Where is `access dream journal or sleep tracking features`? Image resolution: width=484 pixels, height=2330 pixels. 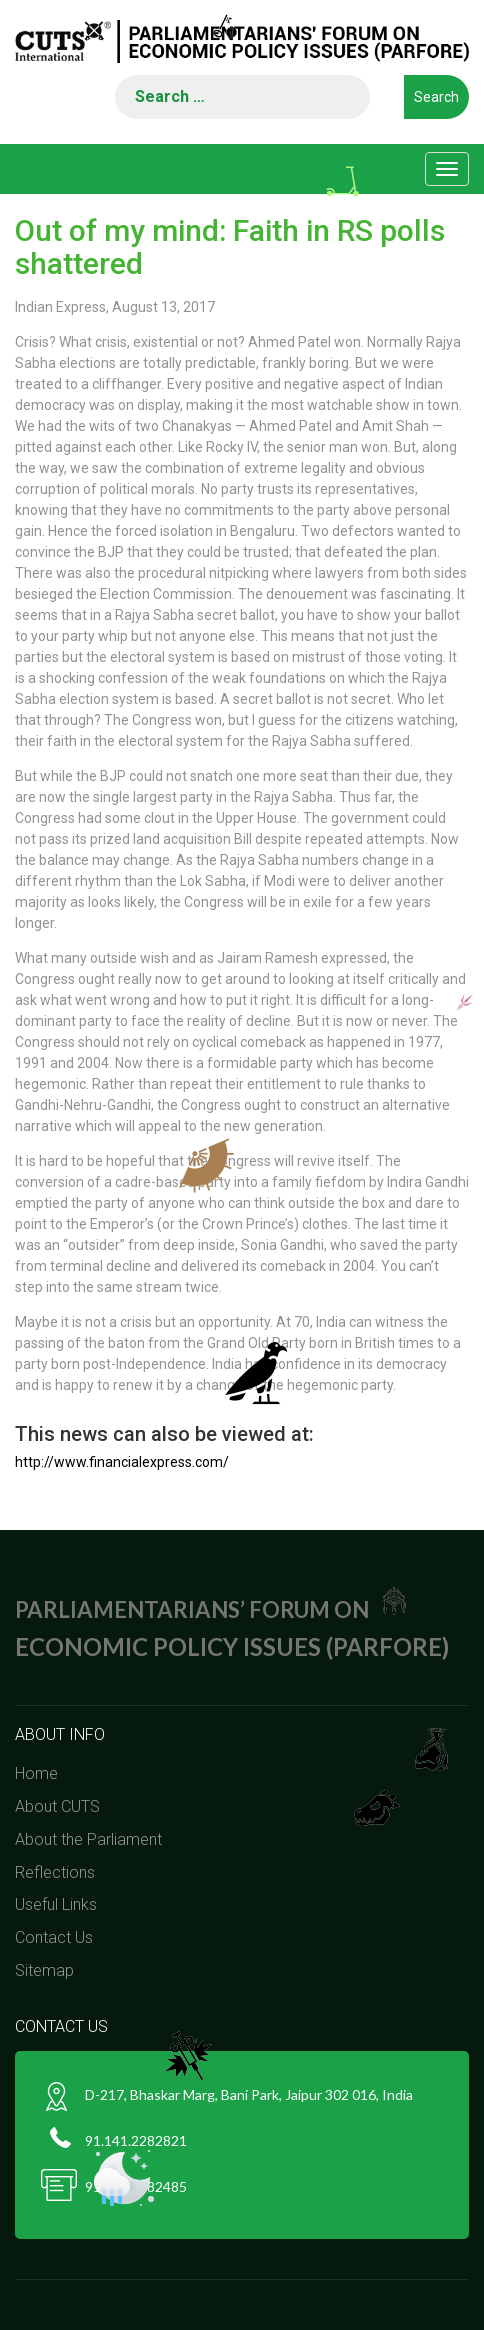
access dream journal or sleep tracking features is located at coordinates (394, 1601).